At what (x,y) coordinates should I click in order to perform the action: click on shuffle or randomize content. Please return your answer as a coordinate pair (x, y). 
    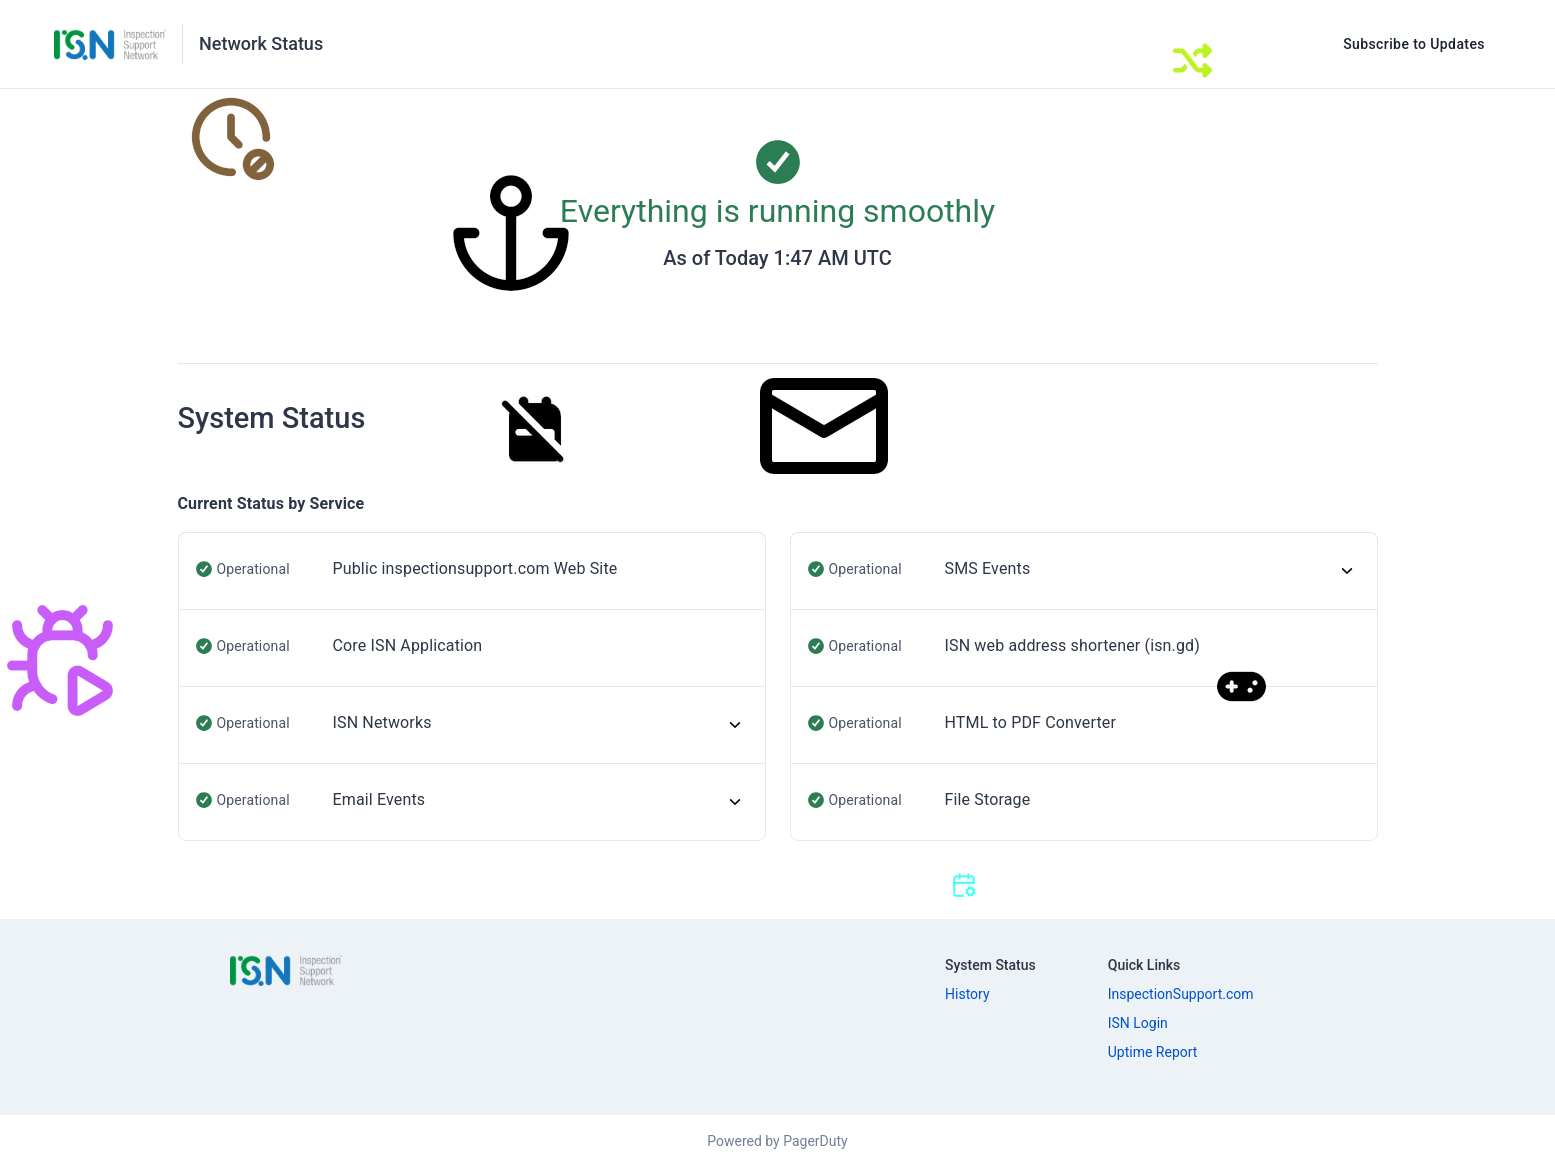
    Looking at the image, I should click on (1192, 60).